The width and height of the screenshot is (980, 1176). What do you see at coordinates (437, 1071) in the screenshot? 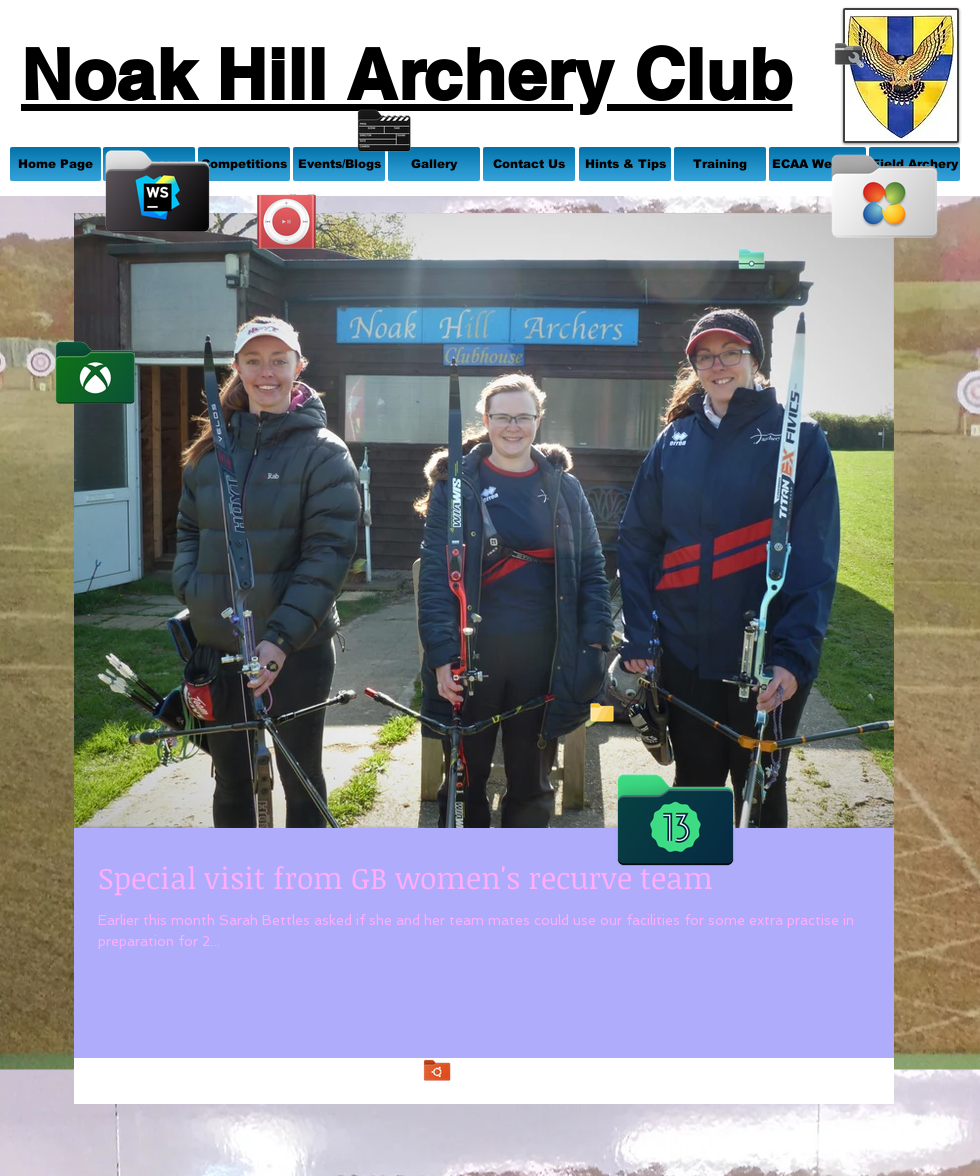
I see `open ubuntu system folder` at bounding box center [437, 1071].